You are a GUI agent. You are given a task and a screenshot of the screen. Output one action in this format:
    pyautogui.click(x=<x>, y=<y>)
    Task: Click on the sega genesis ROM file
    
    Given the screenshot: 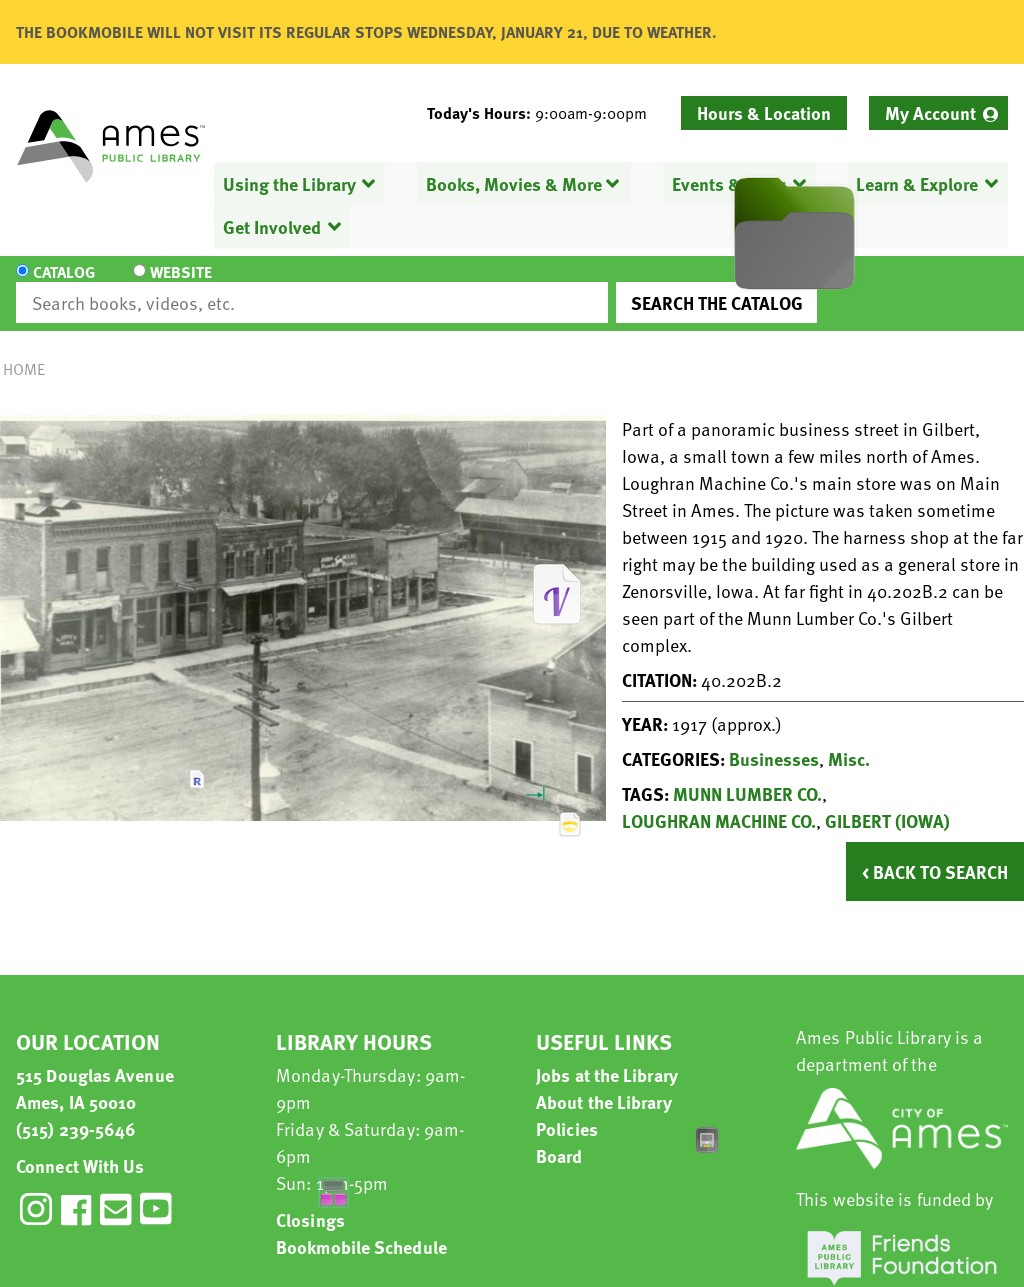 What is the action you would take?
    pyautogui.click(x=707, y=1140)
    